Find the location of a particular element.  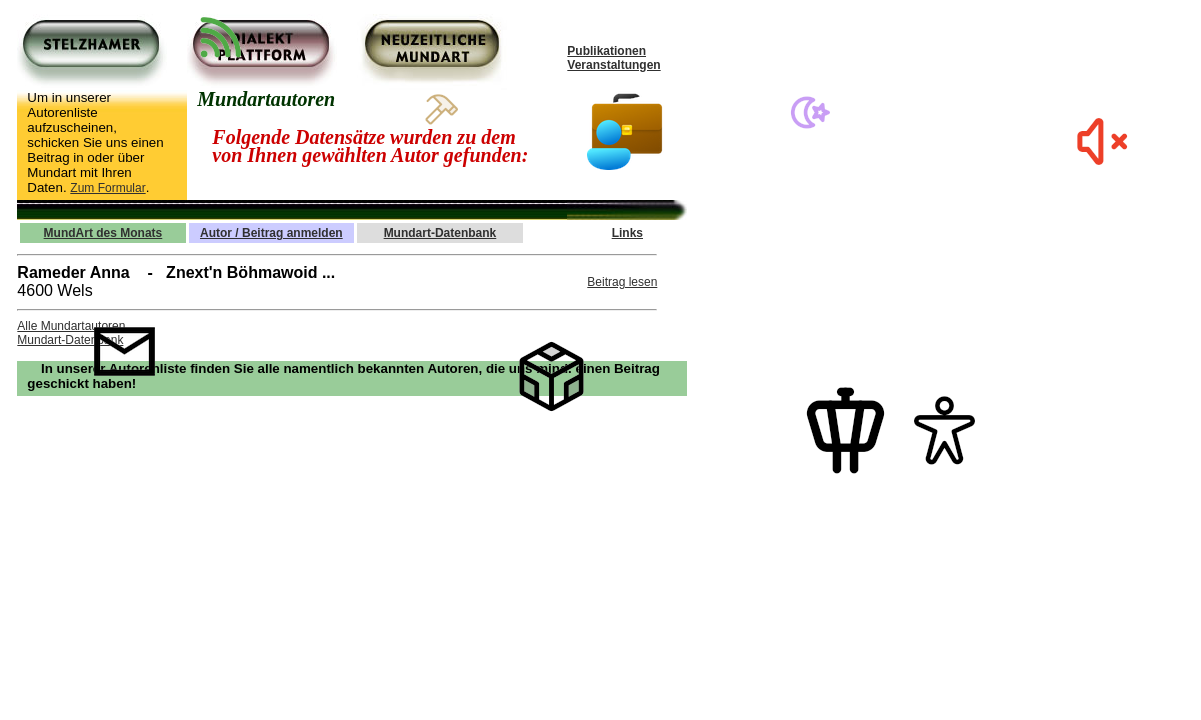

access air traffic control features is located at coordinates (845, 430).